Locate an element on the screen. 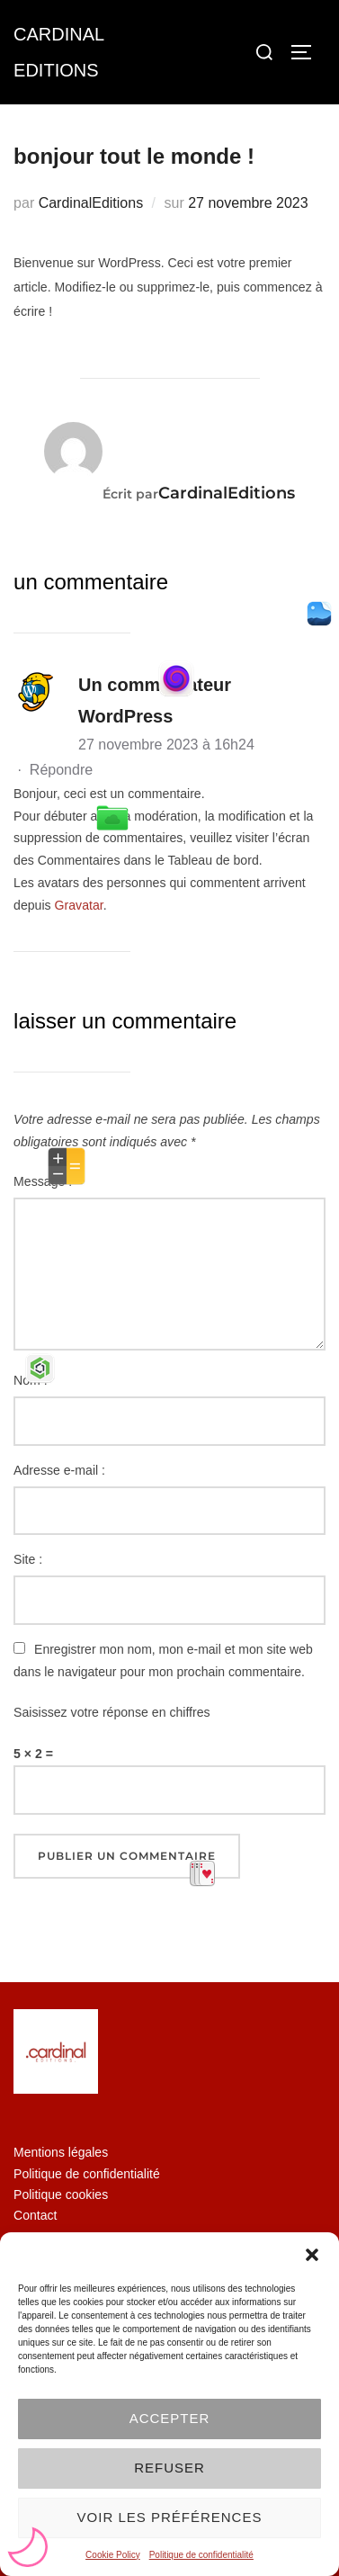 Image resolution: width=339 pixels, height=2576 pixels. access cloud-synced files and folders is located at coordinates (112, 818).